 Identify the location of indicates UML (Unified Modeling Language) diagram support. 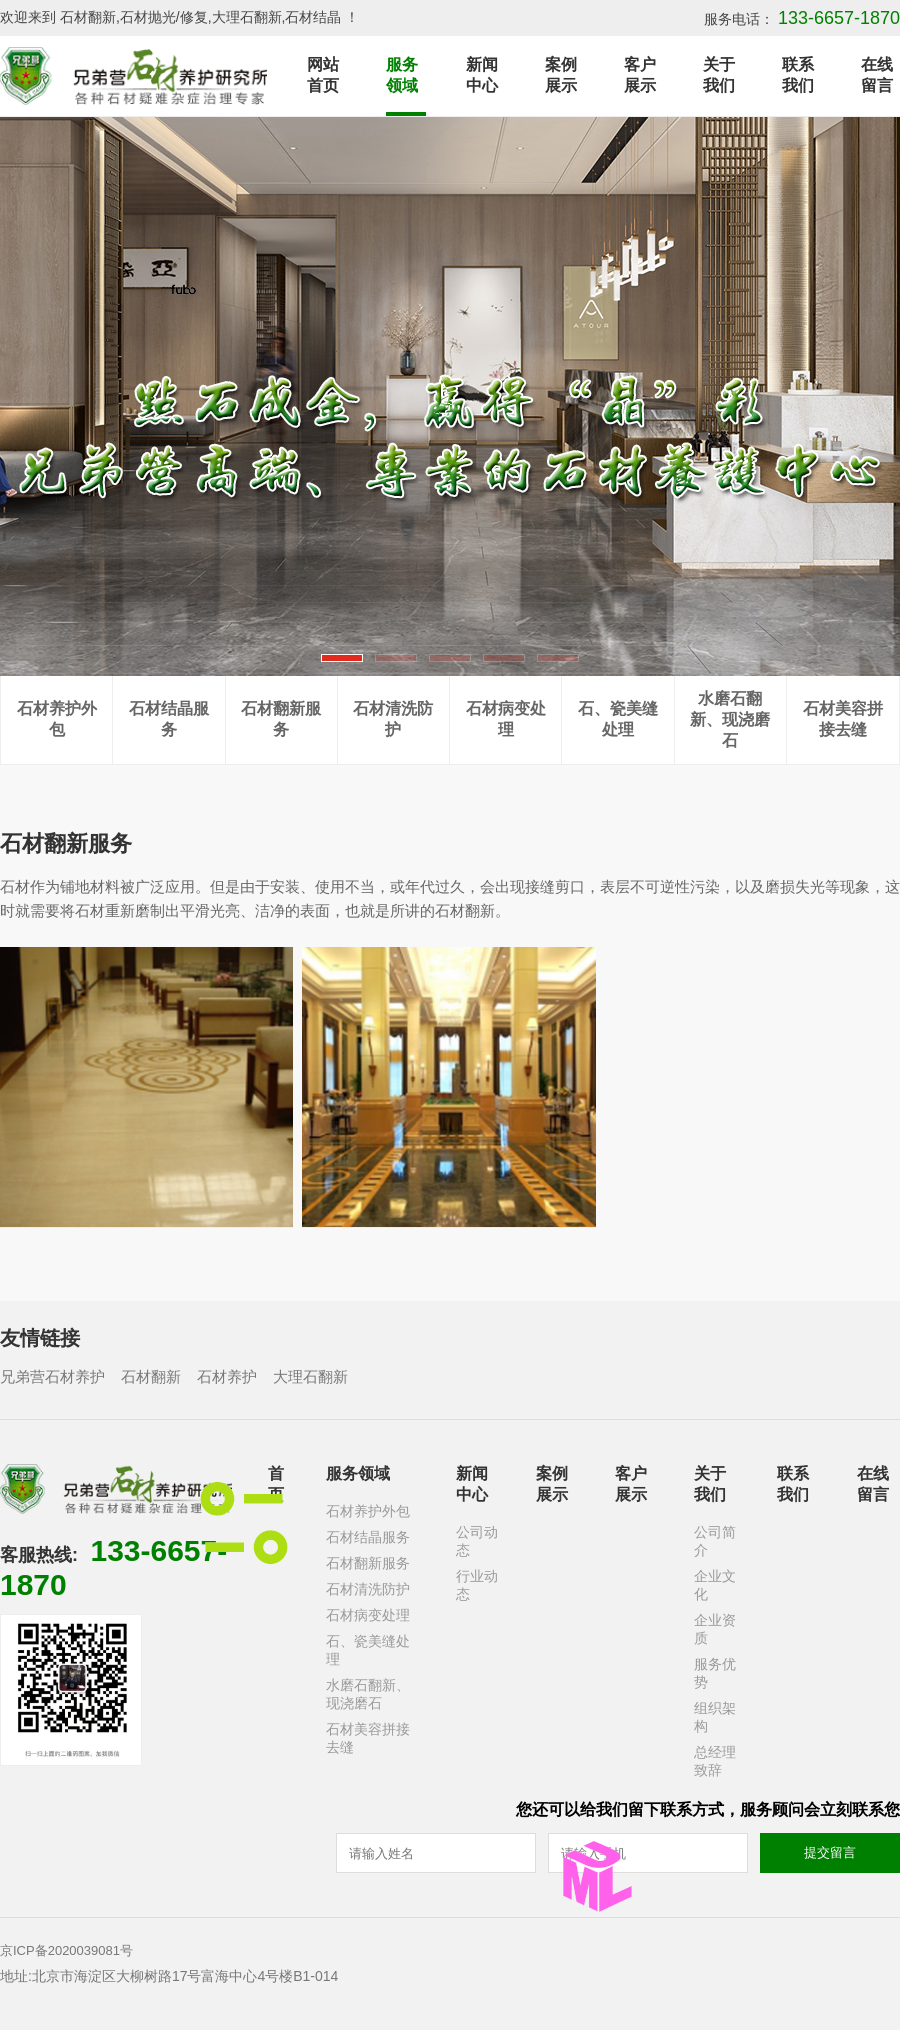
(597, 1876).